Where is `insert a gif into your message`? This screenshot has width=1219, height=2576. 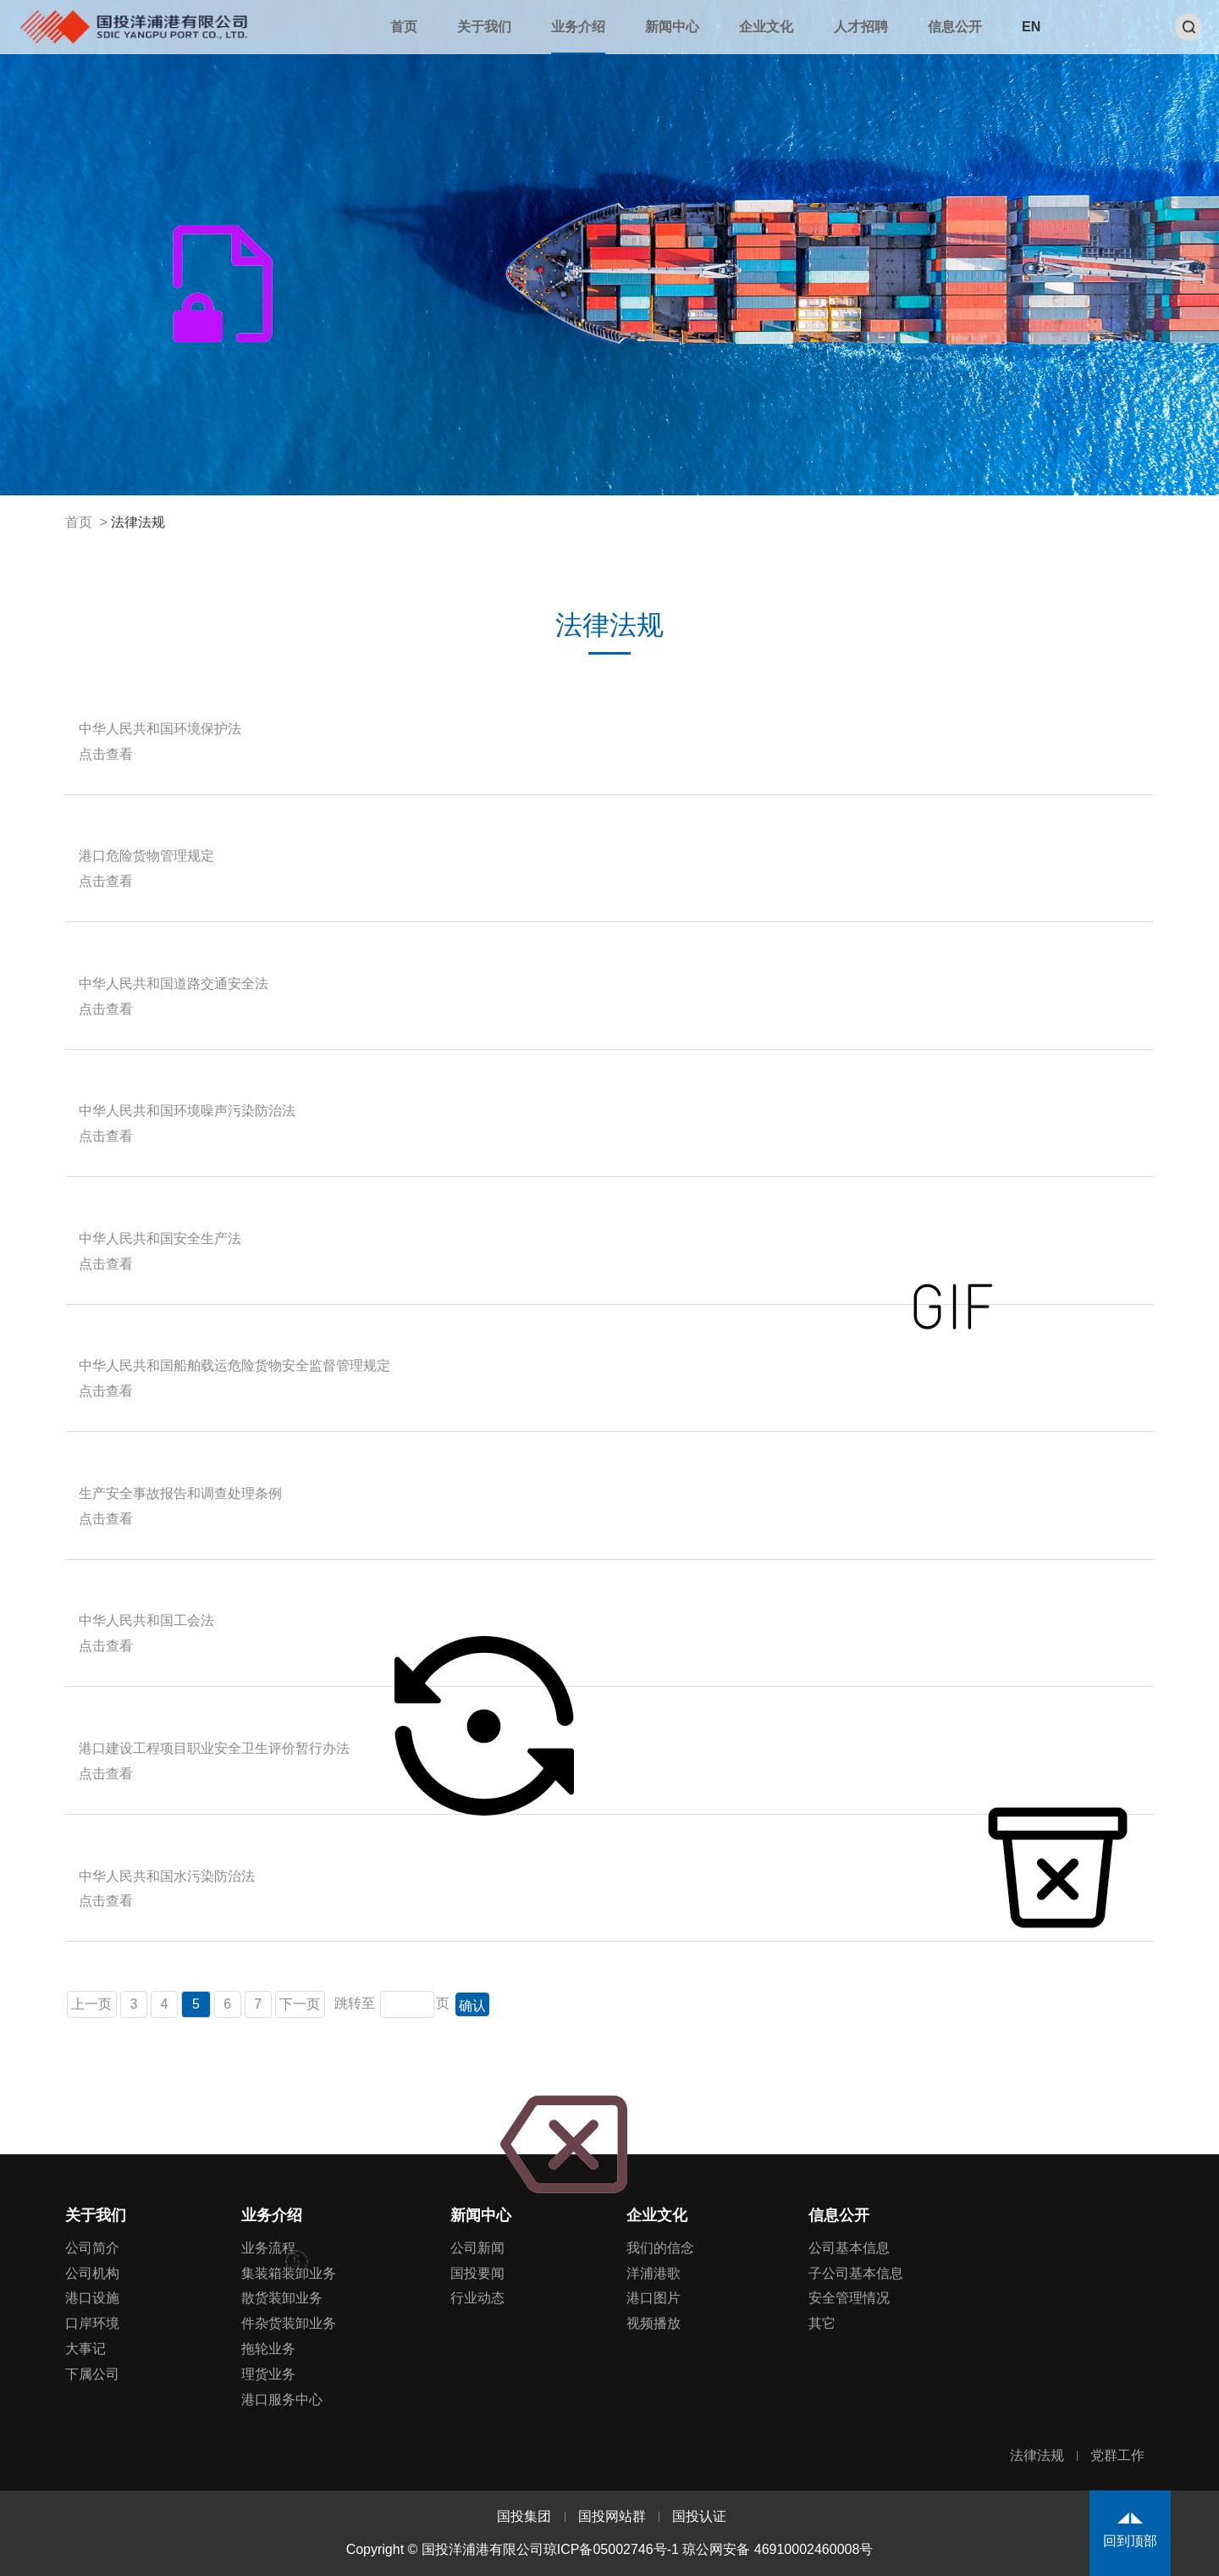
insert a gif into your message is located at coordinates (951, 1307).